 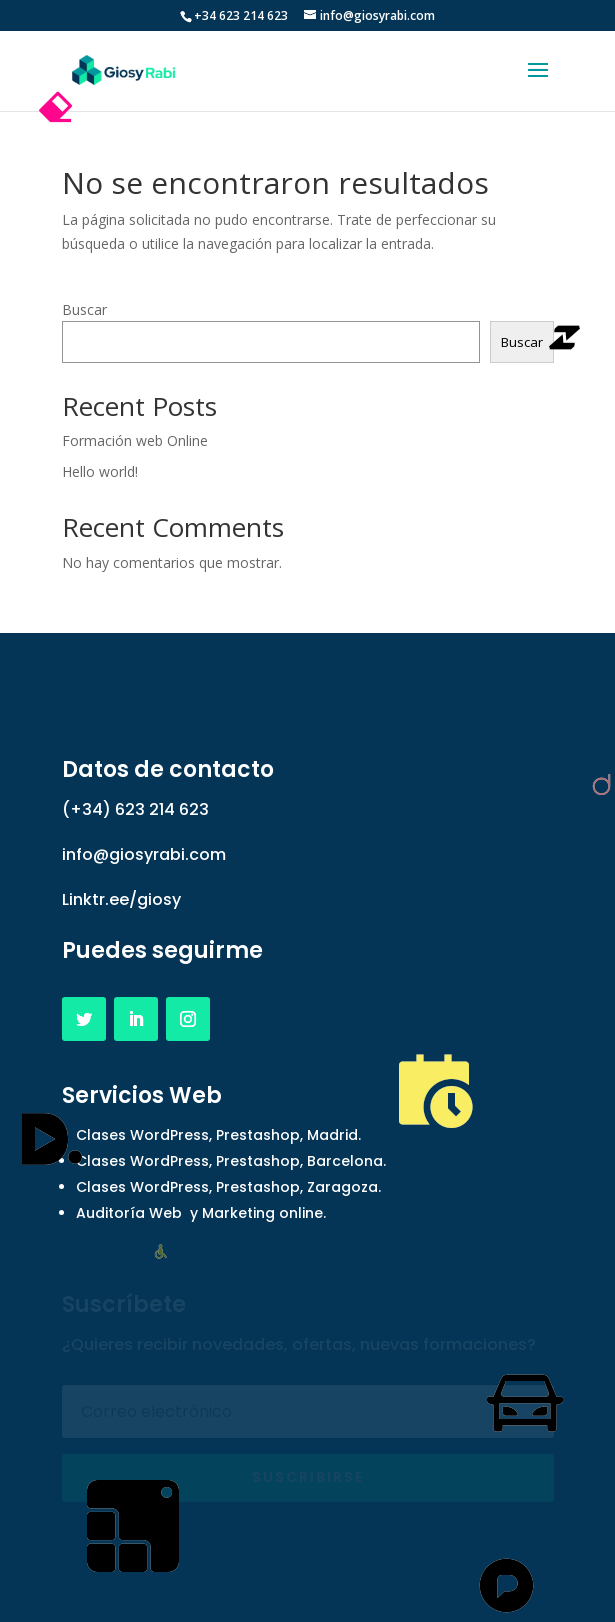 What do you see at coordinates (525, 1400) in the screenshot?
I see `view car or vehicle location` at bounding box center [525, 1400].